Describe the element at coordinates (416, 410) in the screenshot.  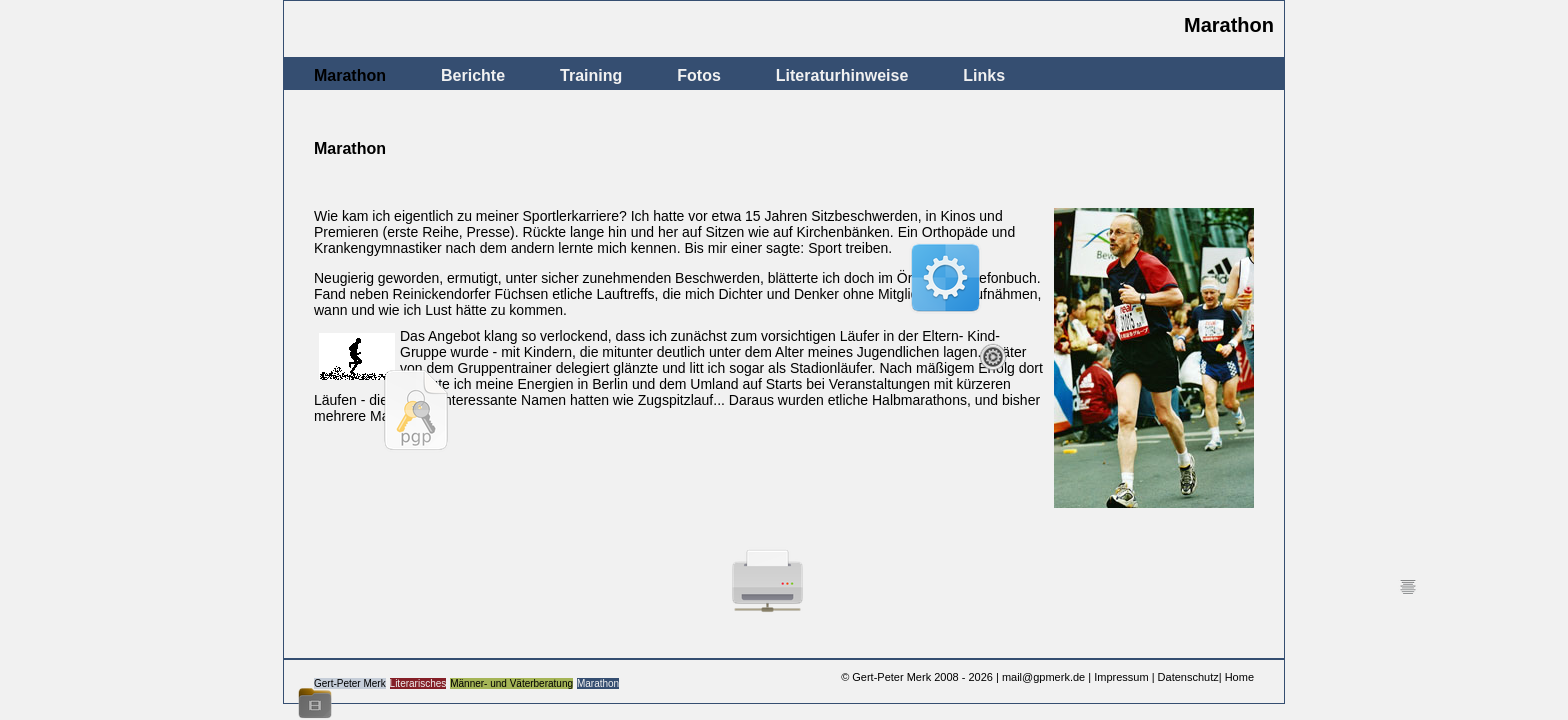
I see `a PGP encryption key file` at that location.